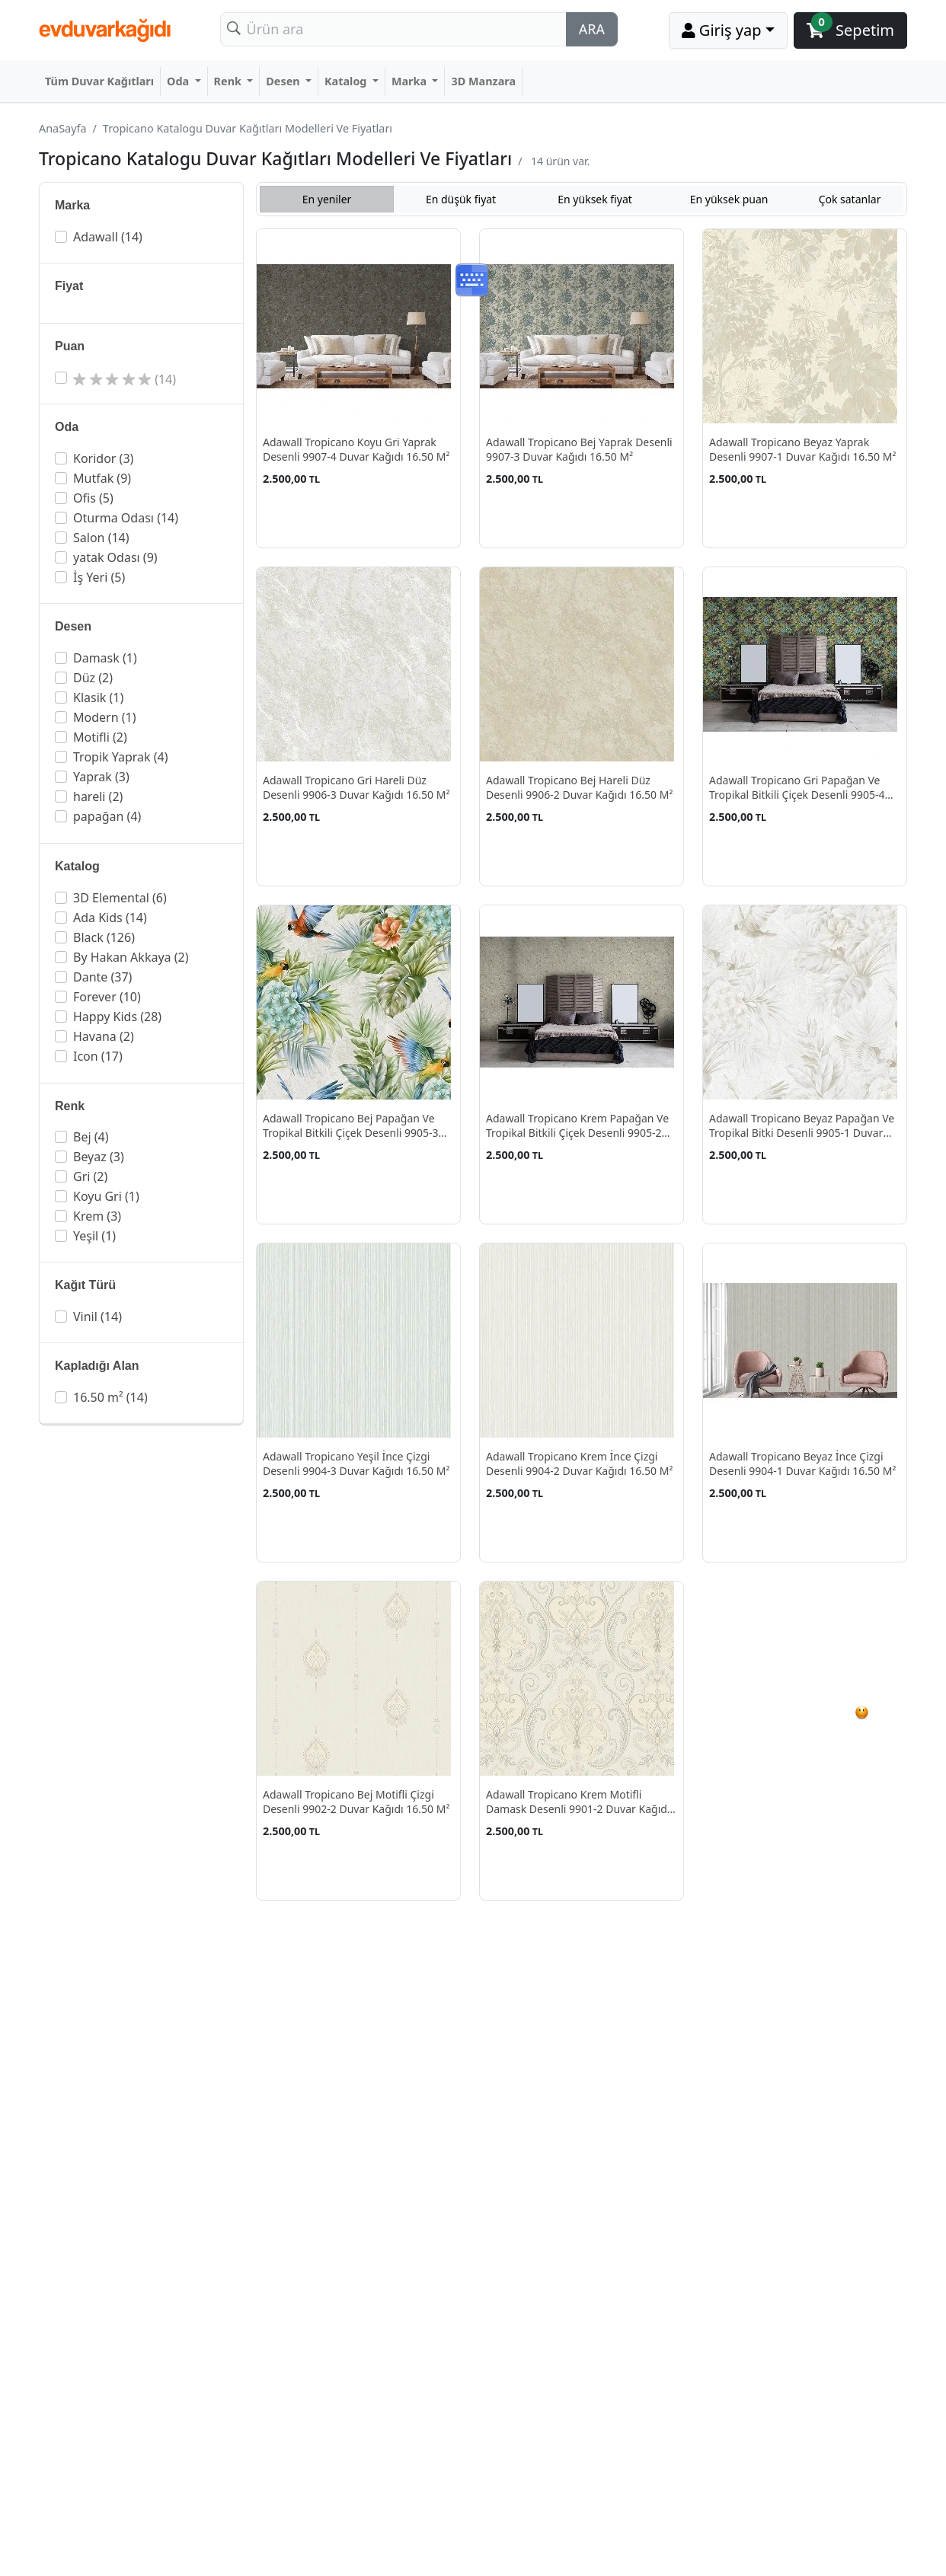 This screenshot has width=946, height=2576. Describe the element at coordinates (861, 1713) in the screenshot. I see `indicates a neutral or indifferent reaction` at that location.